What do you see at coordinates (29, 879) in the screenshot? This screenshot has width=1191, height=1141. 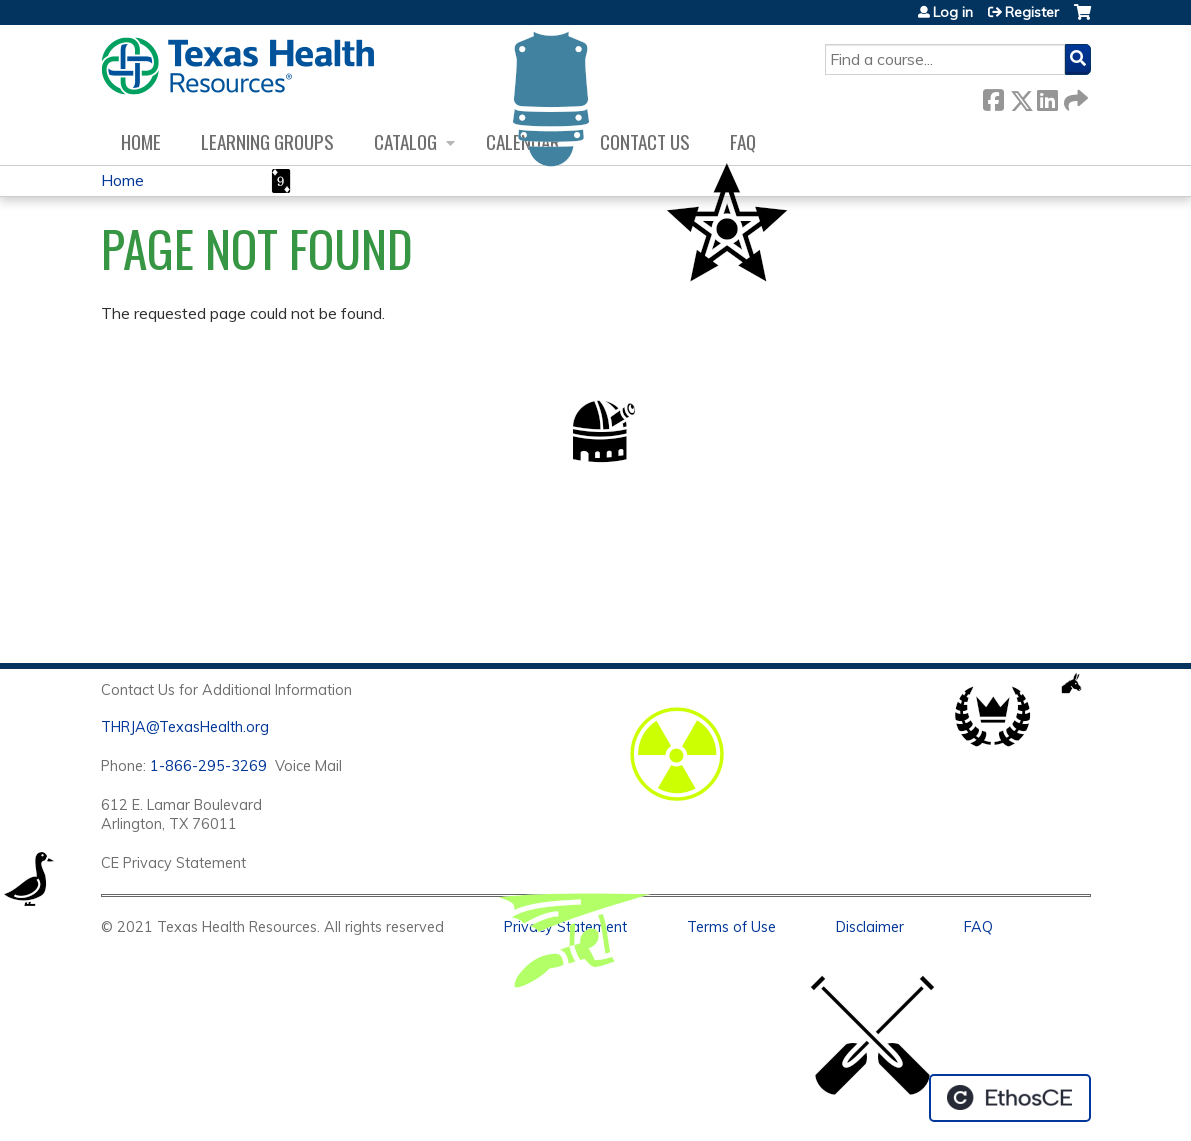 I see `goose character or mascot icon` at bounding box center [29, 879].